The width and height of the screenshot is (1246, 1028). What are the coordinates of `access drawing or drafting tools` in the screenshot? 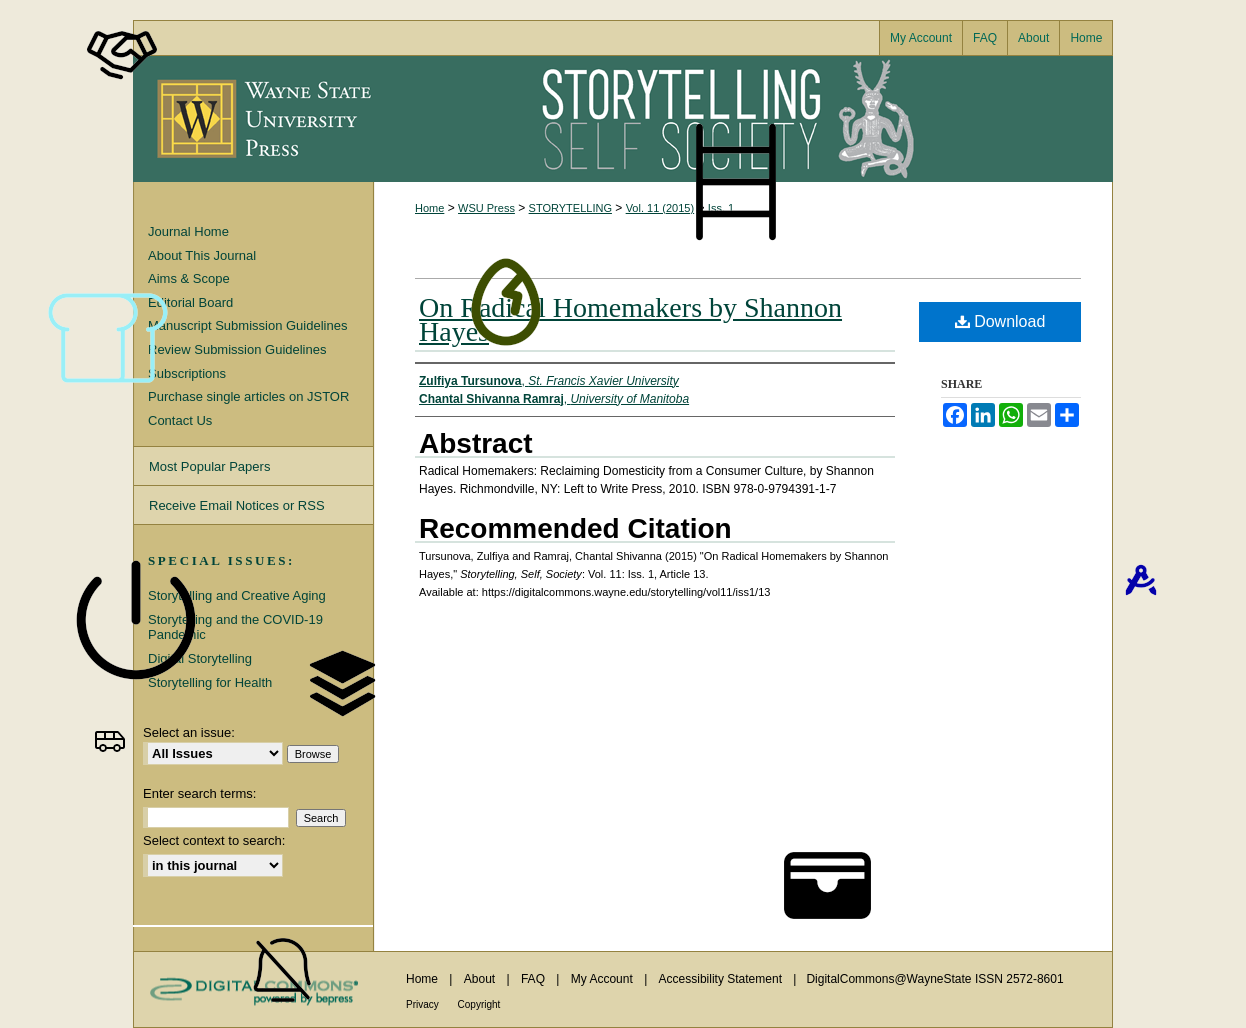 It's located at (1141, 580).